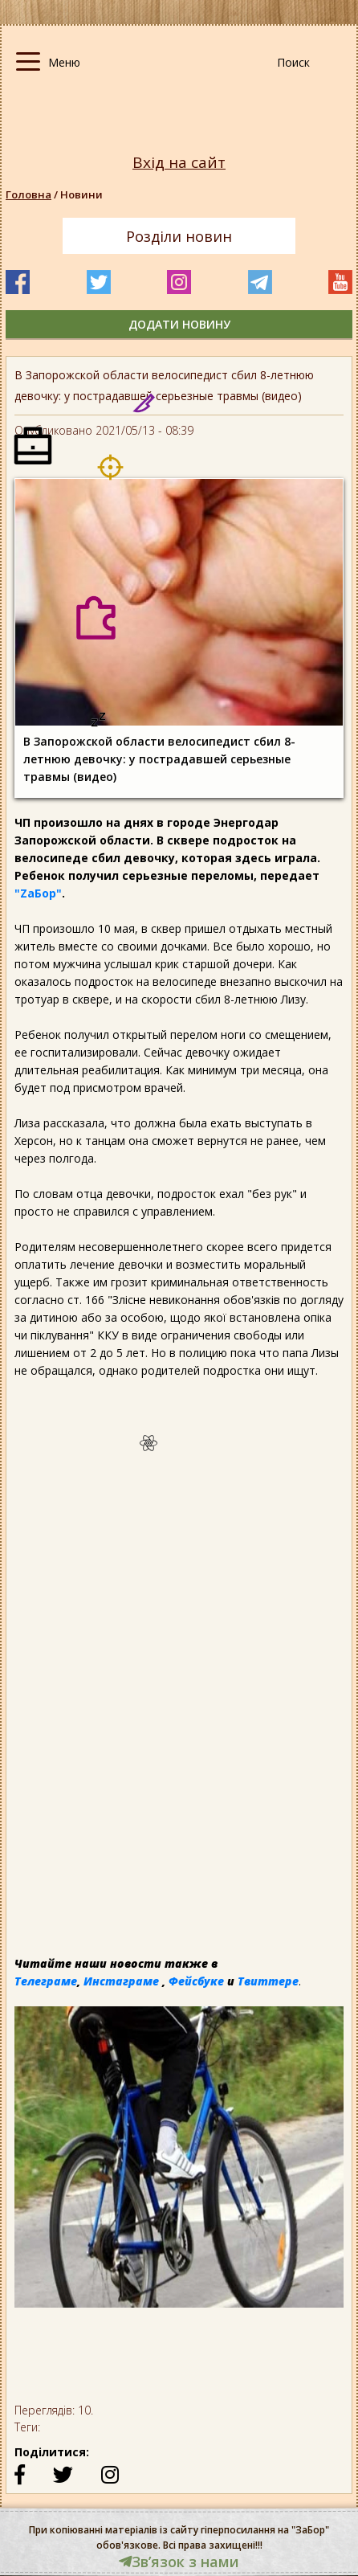 This screenshot has height=2576, width=358. I want to click on slice or cut selected elements, so click(144, 403).